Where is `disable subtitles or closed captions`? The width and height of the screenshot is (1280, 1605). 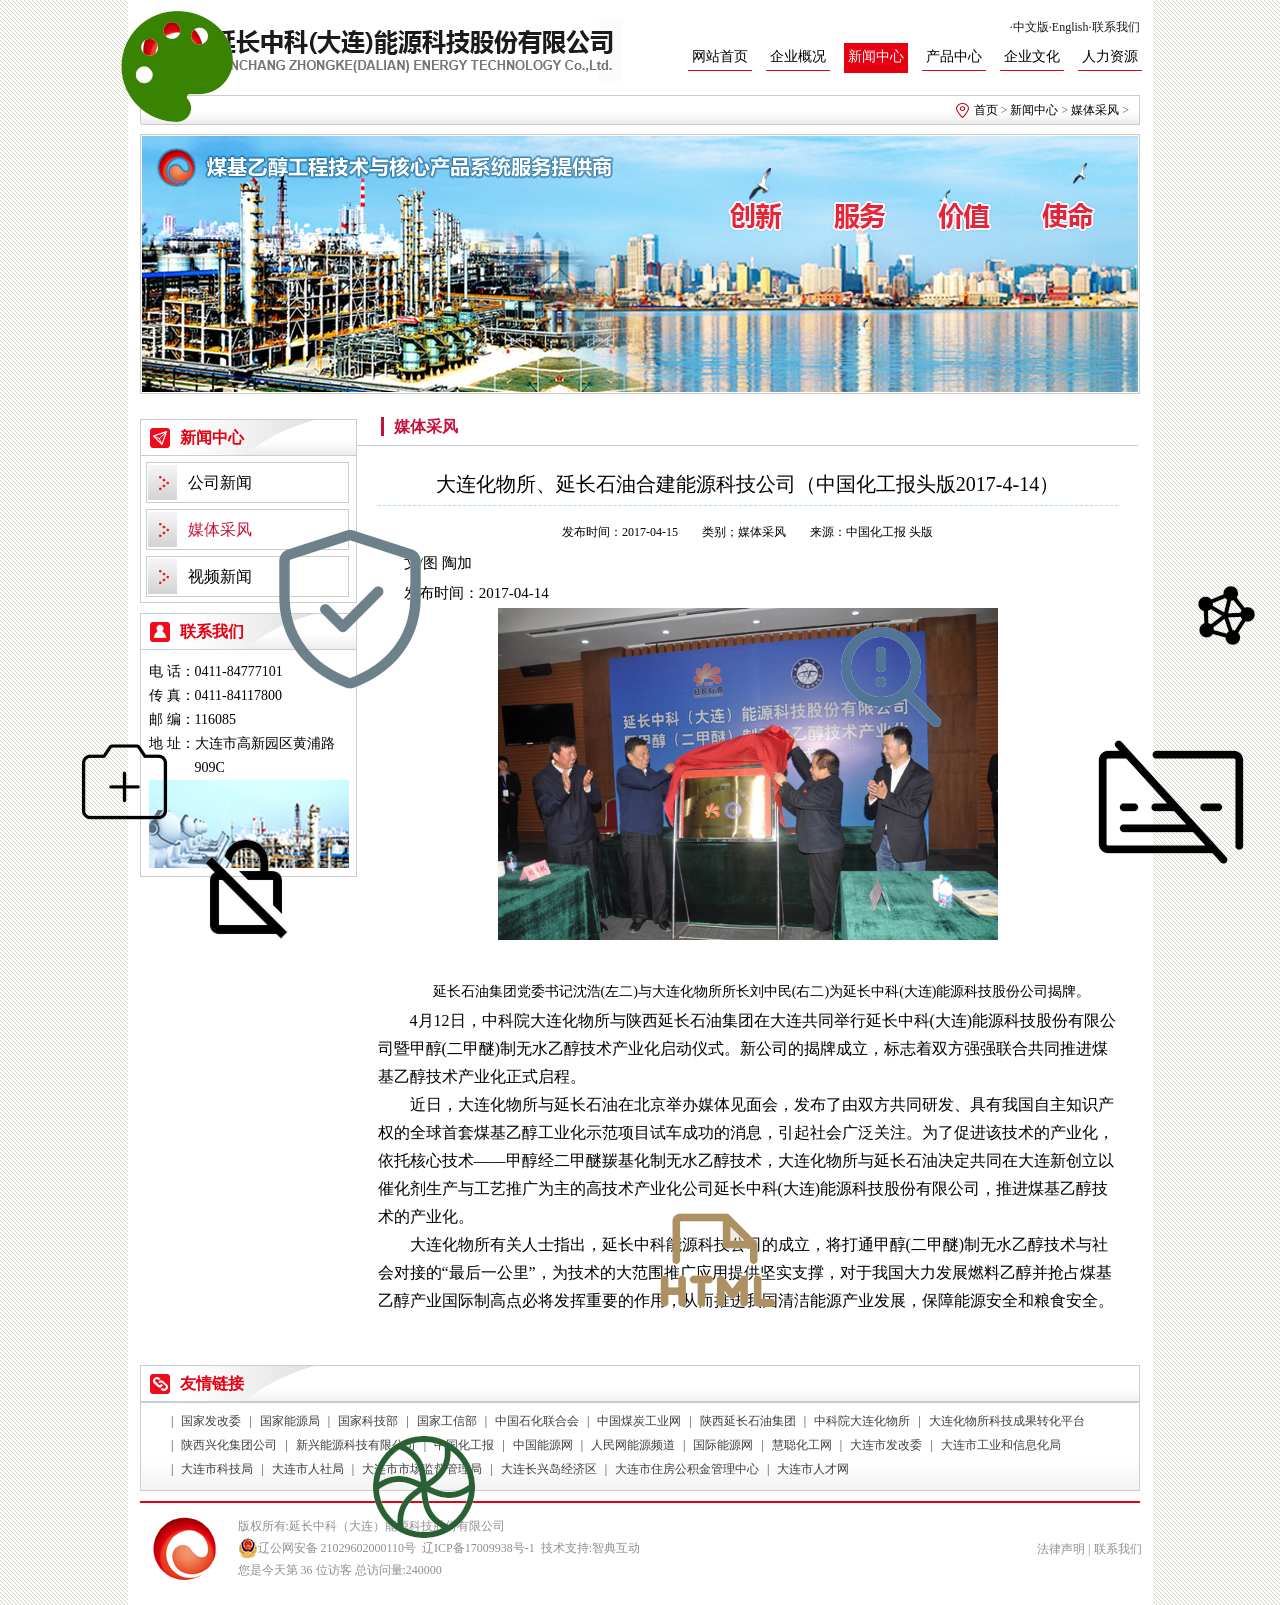 disable subtitles or closed captions is located at coordinates (1171, 802).